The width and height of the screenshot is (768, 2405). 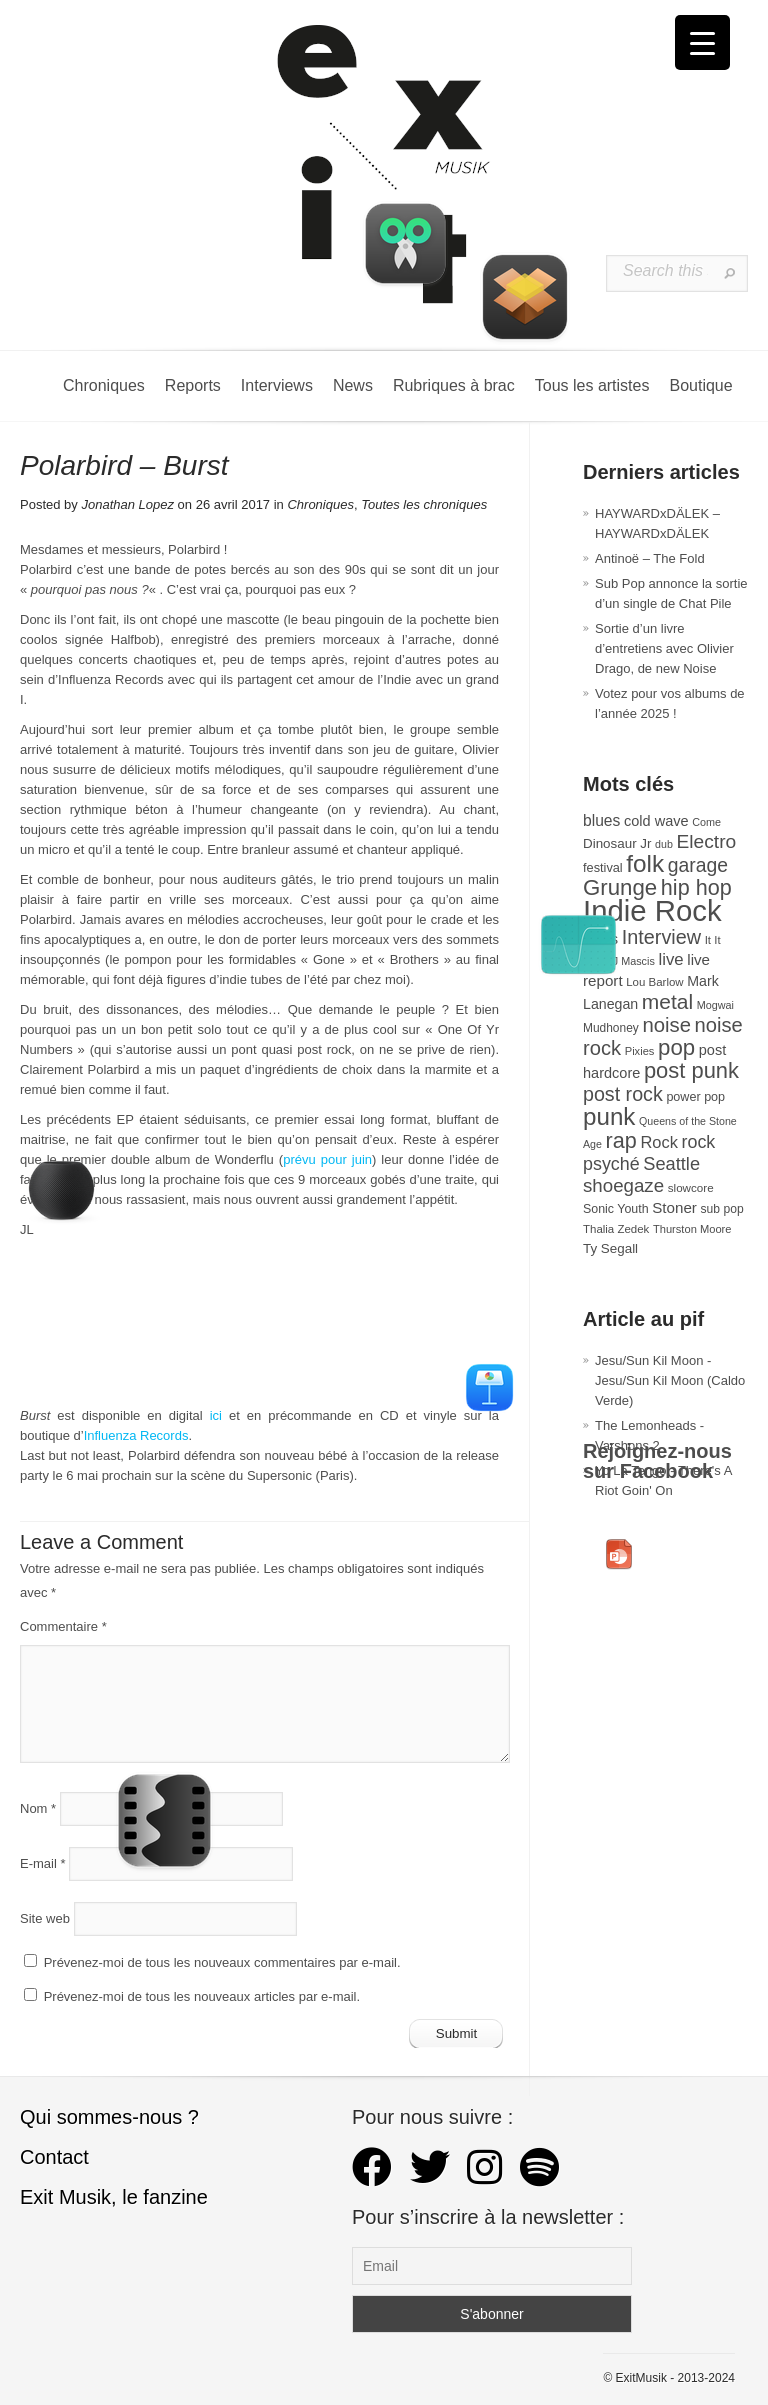 I want to click on a Microsoft PowerPoint file, so click(x=619, y=1554).